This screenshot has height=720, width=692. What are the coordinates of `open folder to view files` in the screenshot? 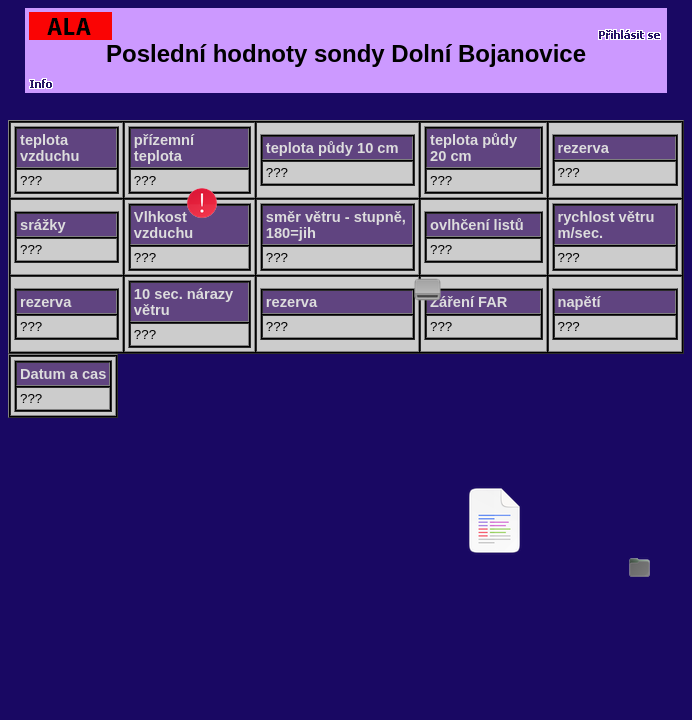 It's located at (639, 567).